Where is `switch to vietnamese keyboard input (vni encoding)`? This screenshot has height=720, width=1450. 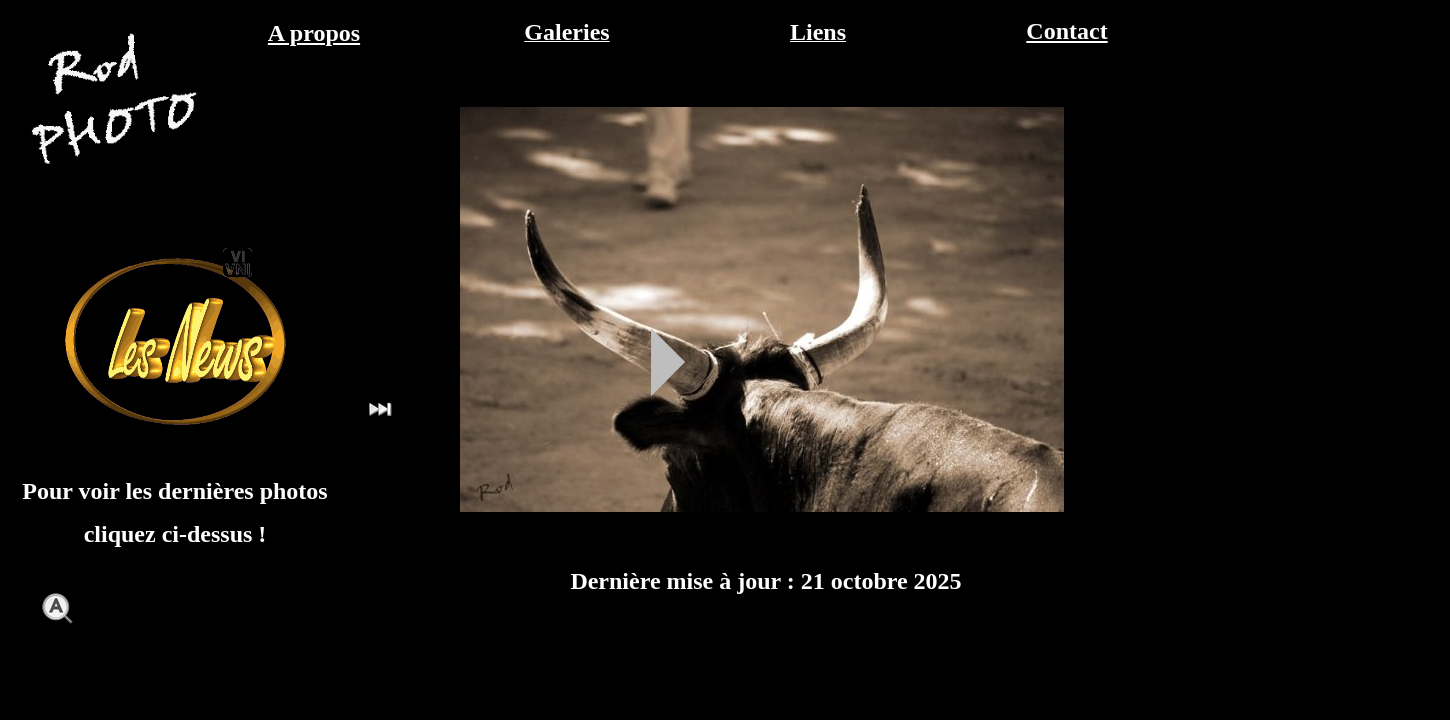 switch to vietnamese keyboard input (vni encoding) is located at coordinates (237, 262).